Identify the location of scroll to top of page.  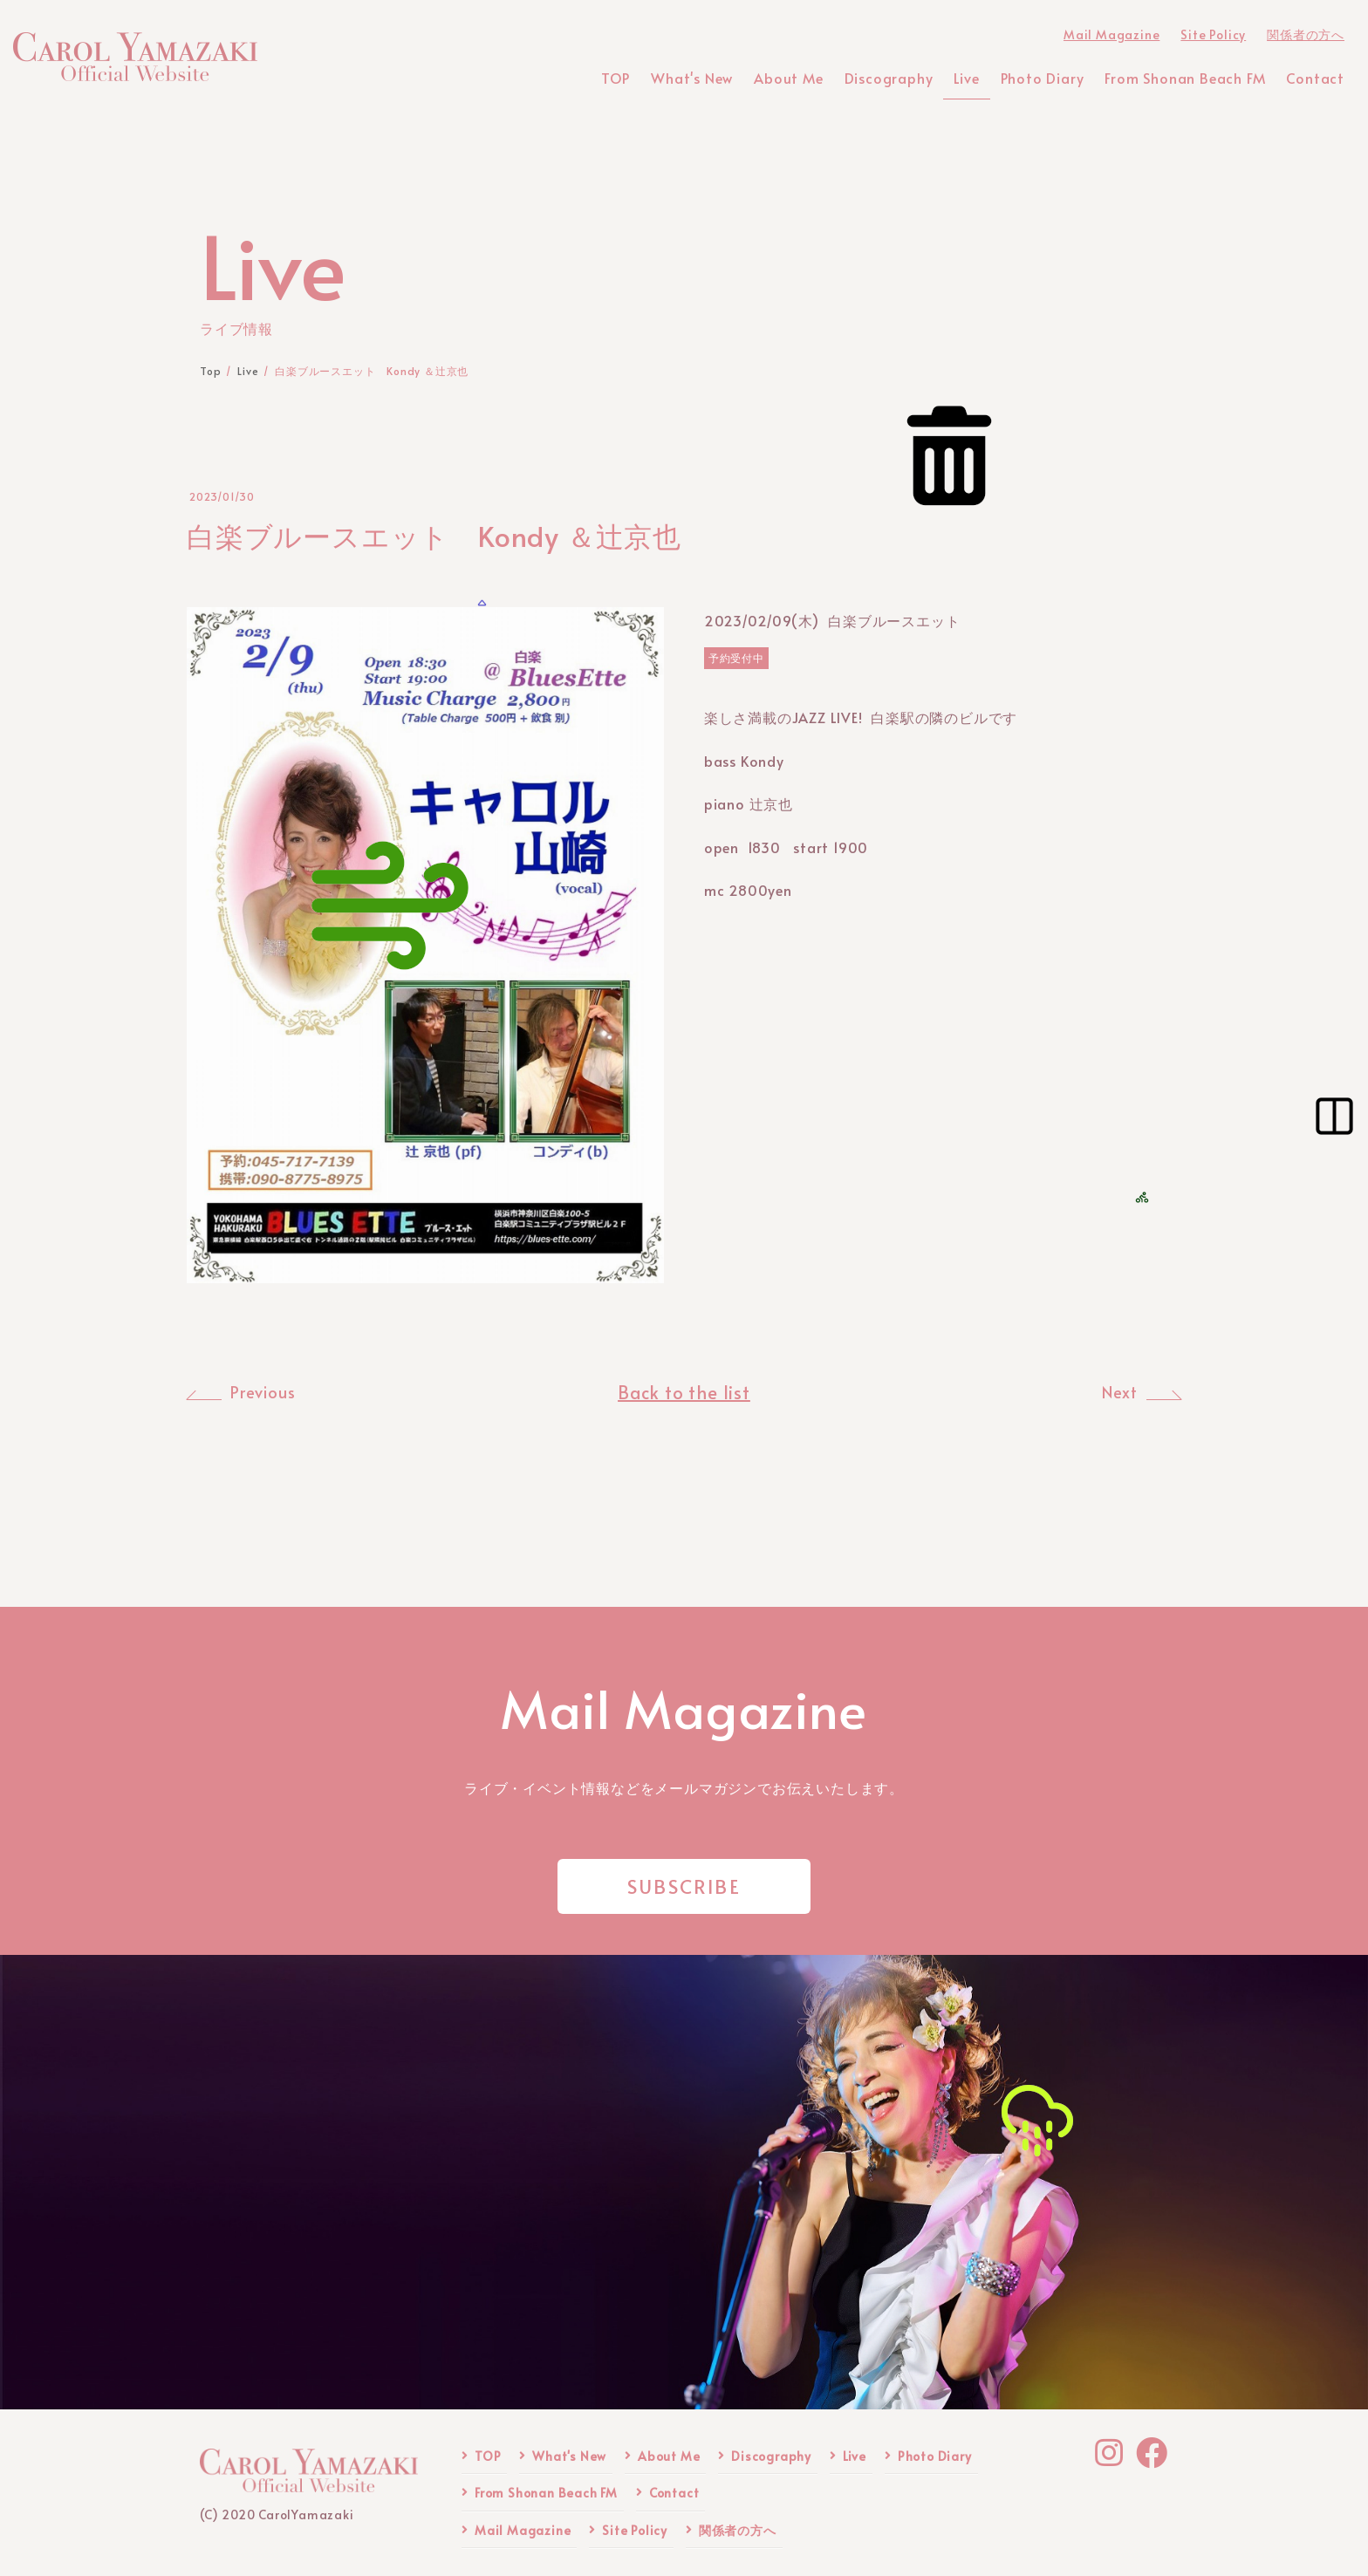
(482, 603).